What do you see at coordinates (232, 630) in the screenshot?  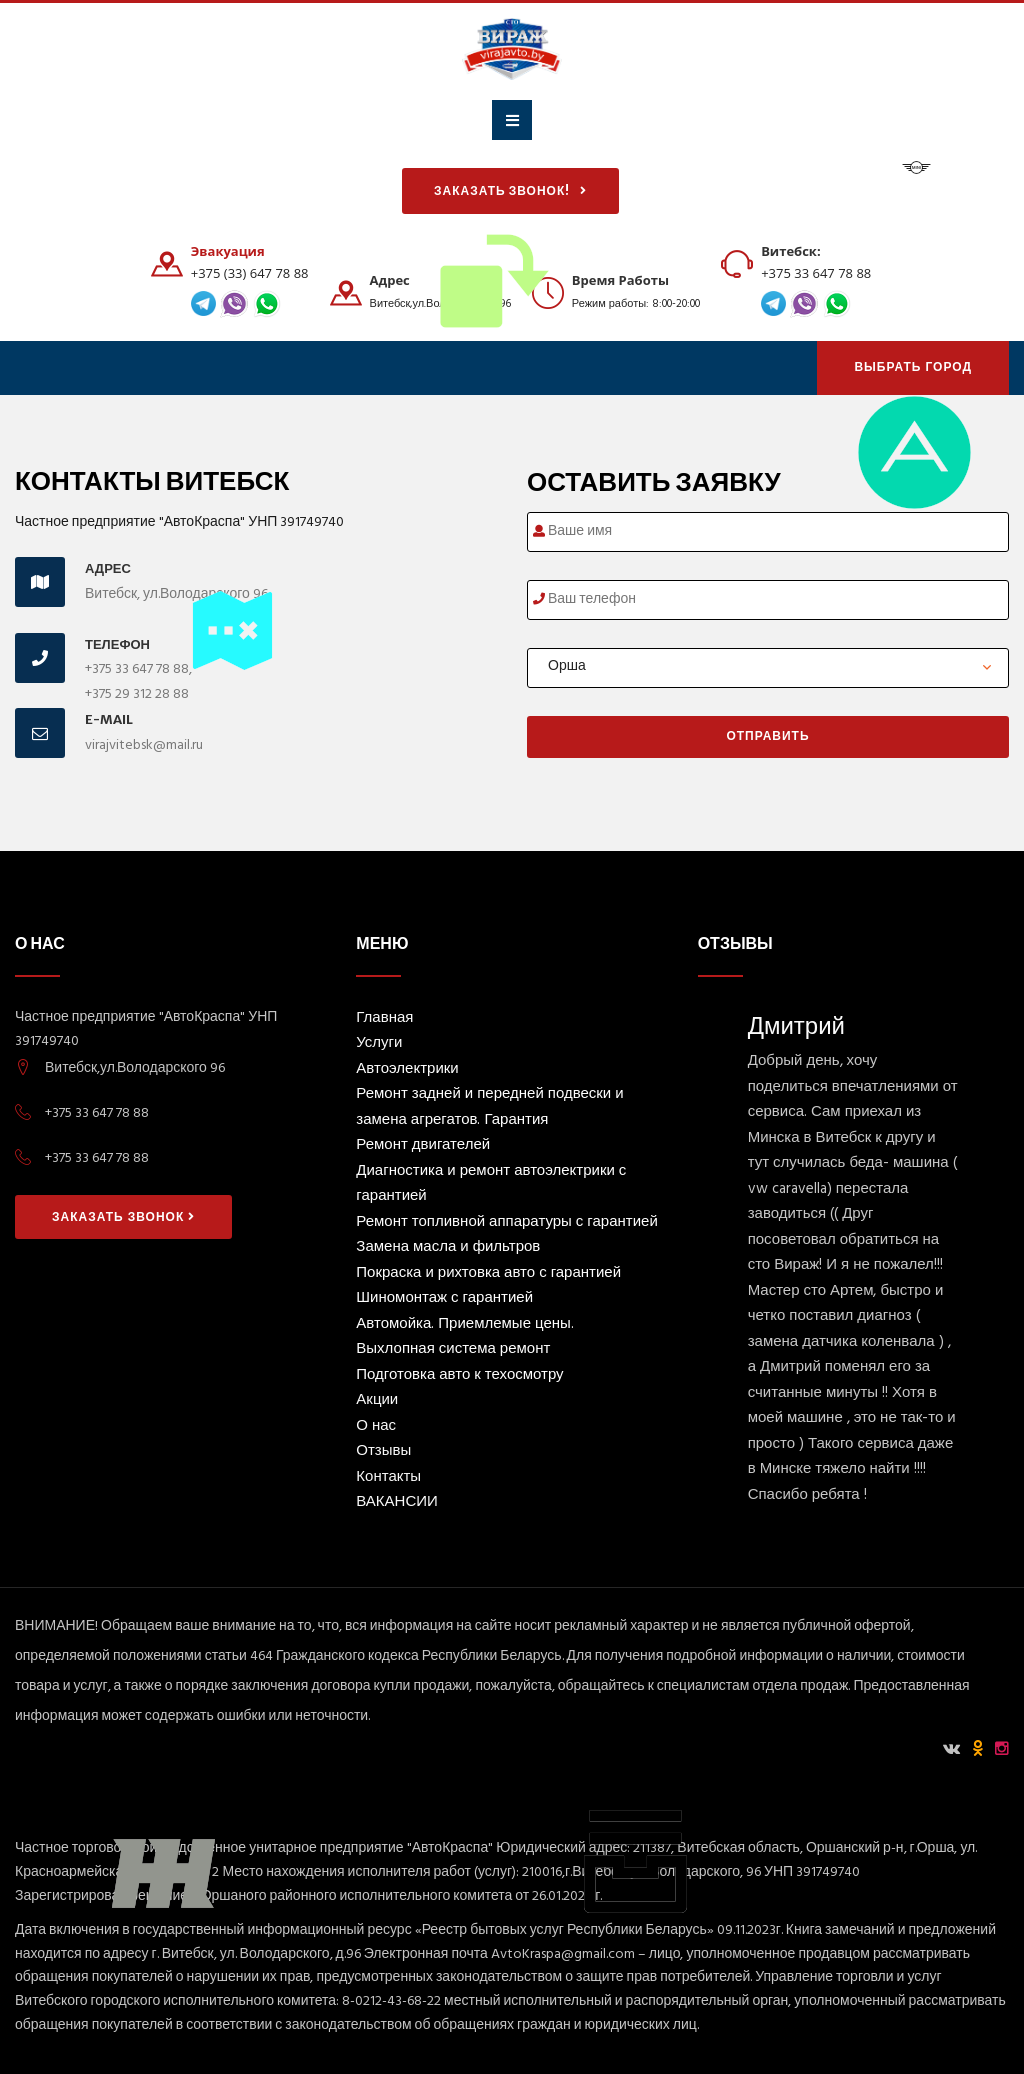 I see `view treasure map or hidden location` at bounding box center [232, 630].